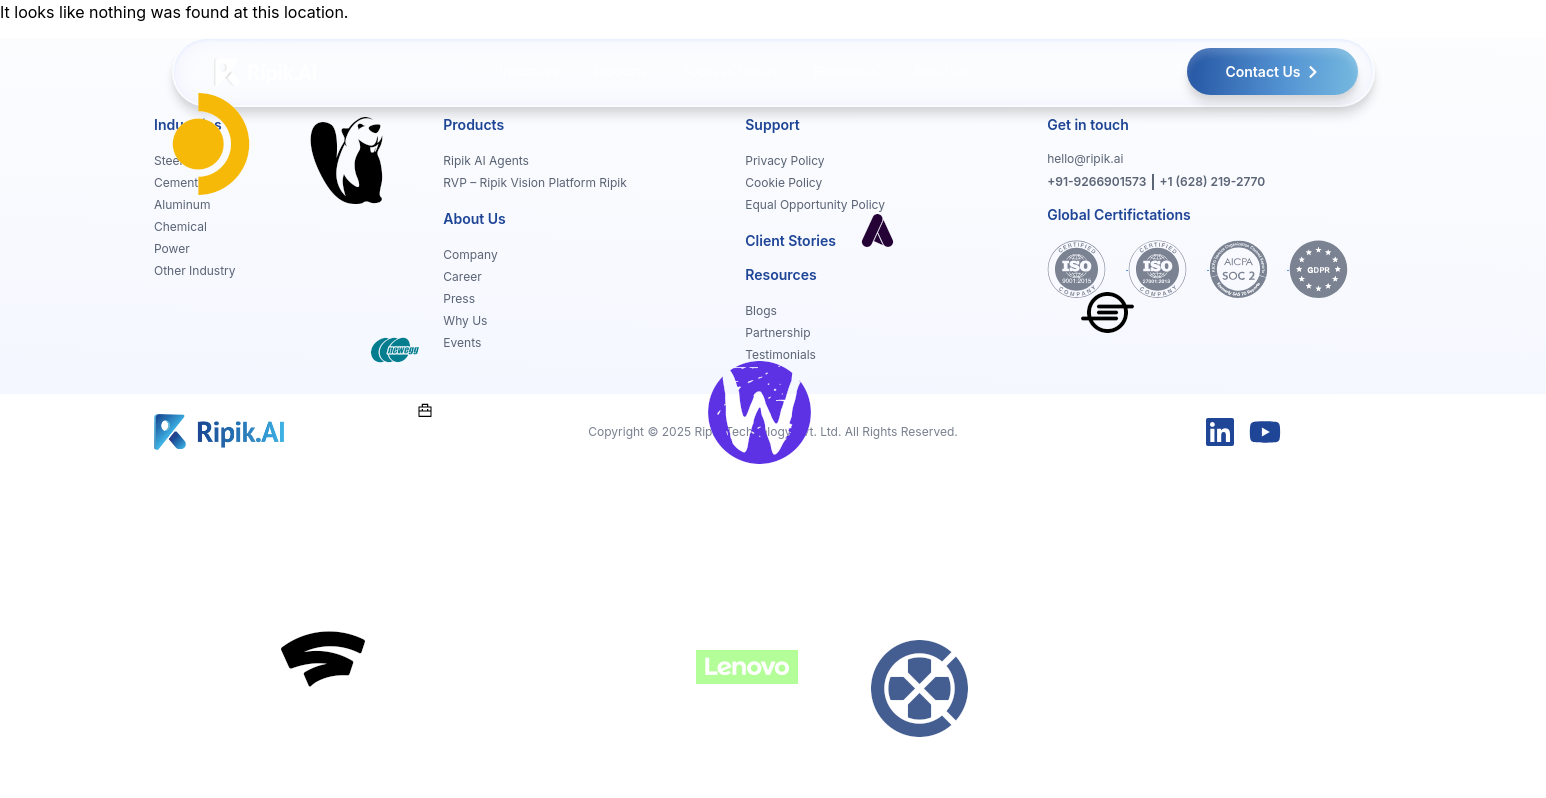 The height and width of the screenshot is (798, 1546). Describe the element at coordinates (919, 688) in the screenshot. I see `visit opencritic website for game reviews` at that location.